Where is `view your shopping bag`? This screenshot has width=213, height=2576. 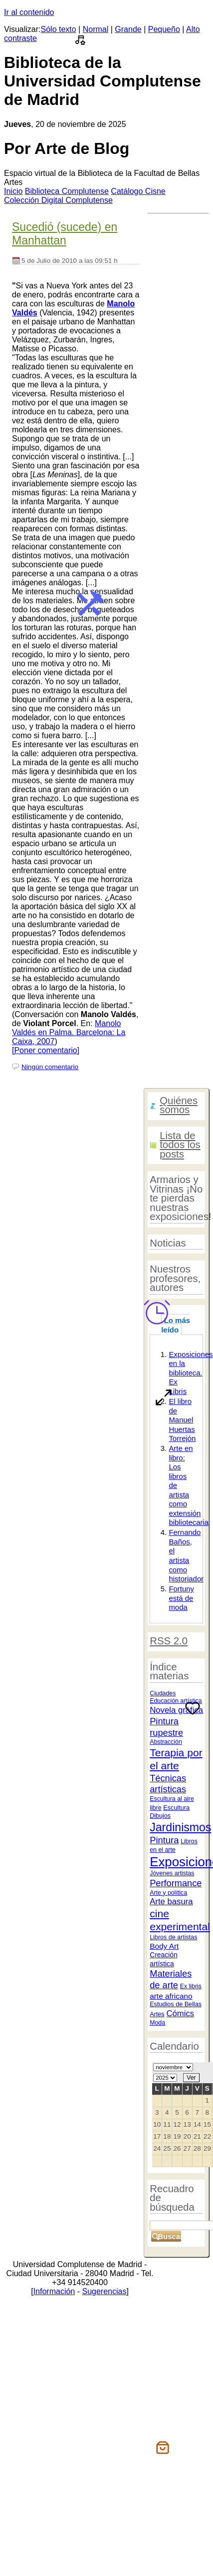
view your shopping bag is located at coordinates (163, 2448).